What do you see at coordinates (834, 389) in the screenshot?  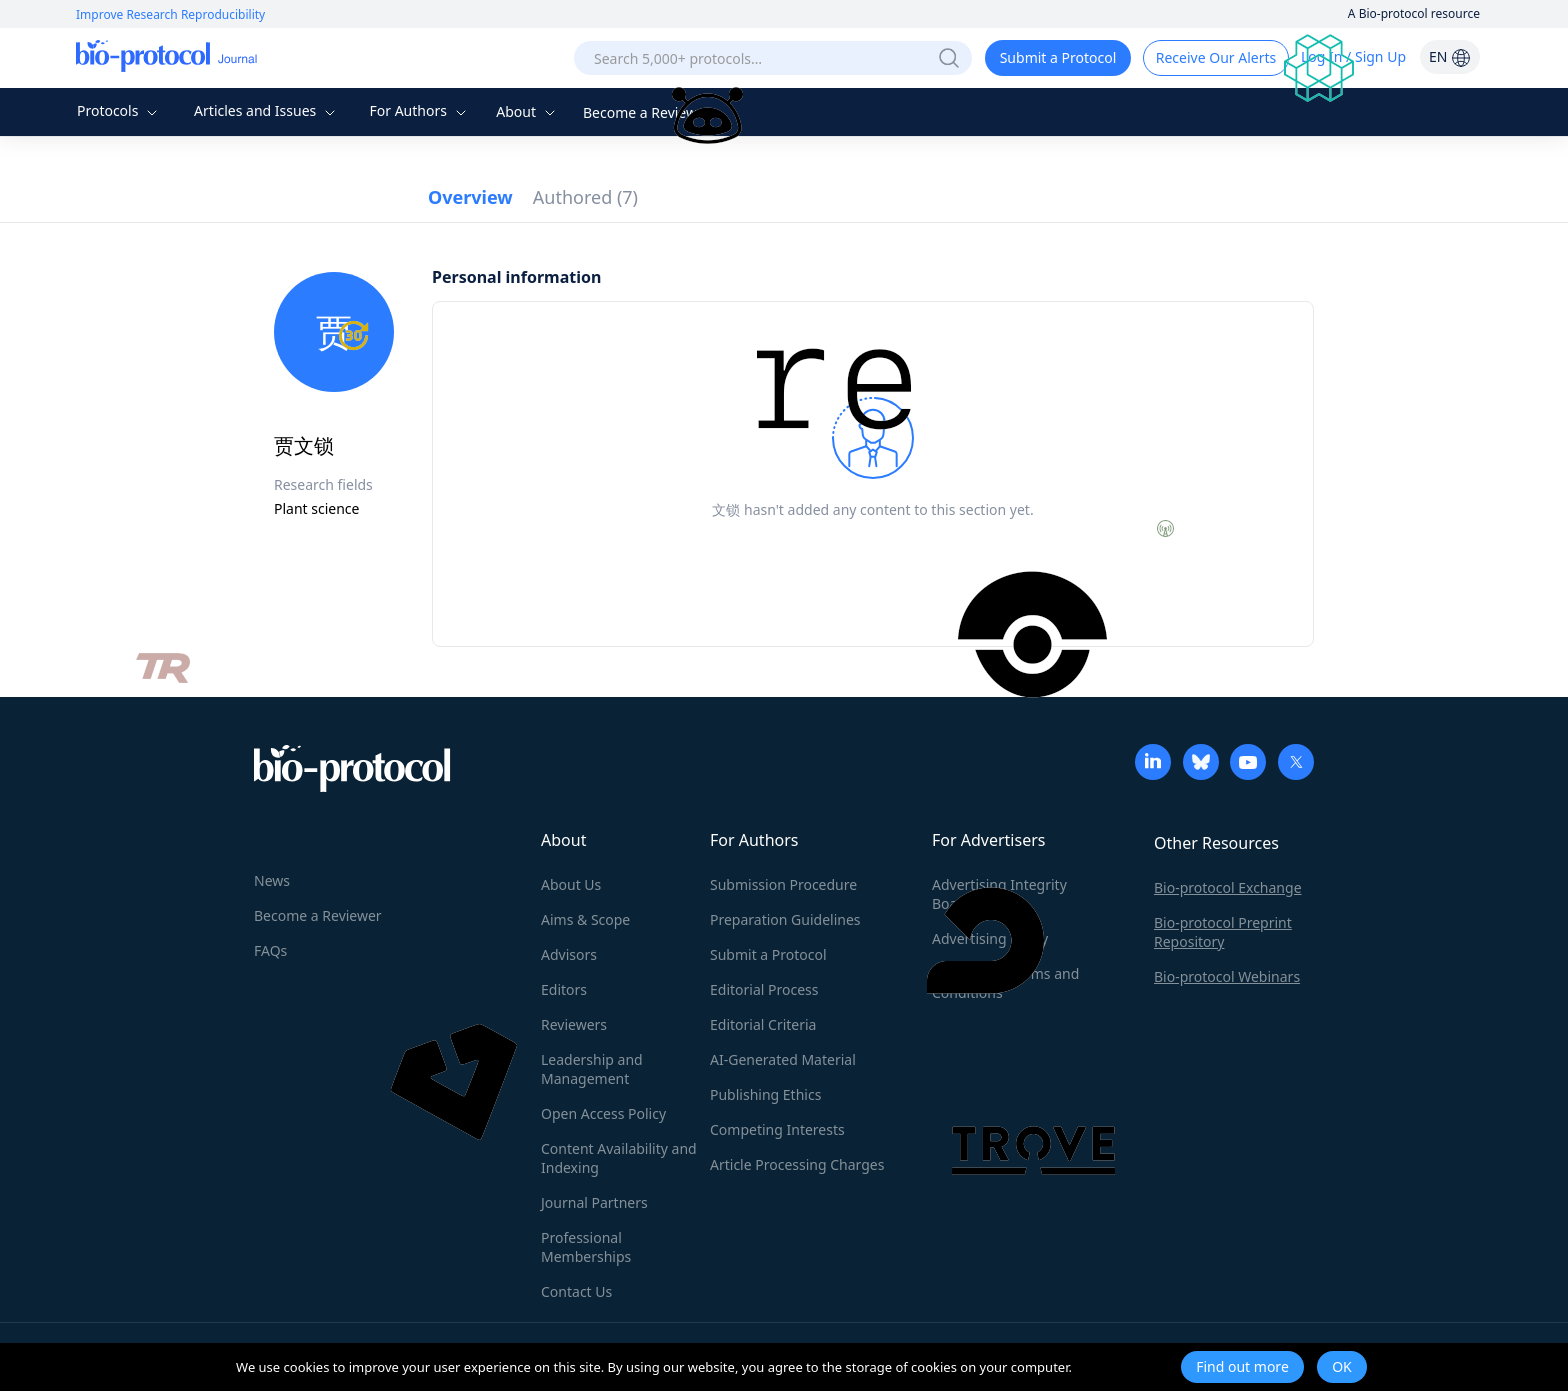 I see `remark markdown processor logo` at bounding box center [834, 389].